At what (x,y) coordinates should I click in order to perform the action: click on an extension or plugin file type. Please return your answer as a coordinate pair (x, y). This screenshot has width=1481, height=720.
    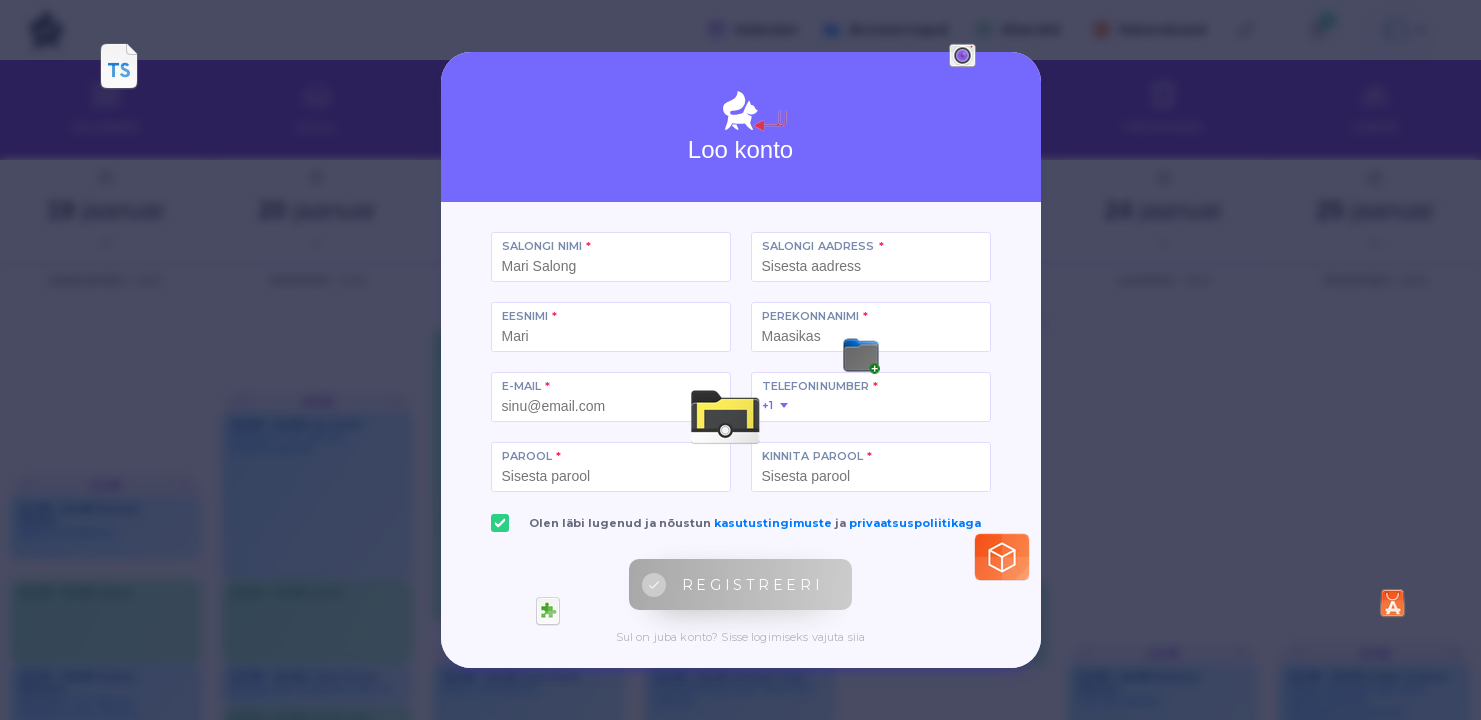
    Looking at the image, I should click on (548, 611).